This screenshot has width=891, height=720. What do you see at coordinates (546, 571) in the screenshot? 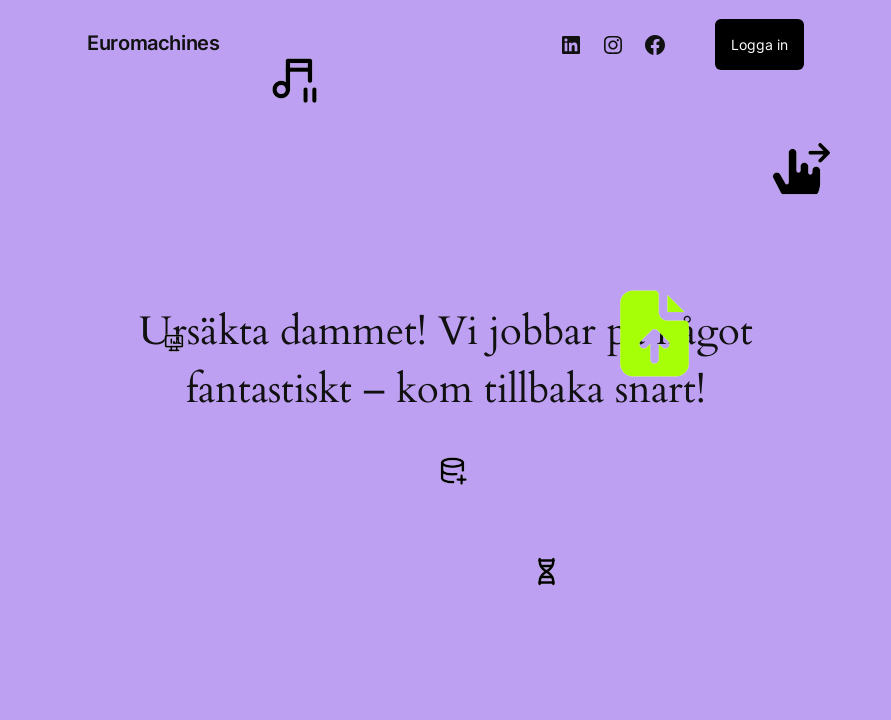
I see `view genetic or DNA information` at bounding box center [546, 571].